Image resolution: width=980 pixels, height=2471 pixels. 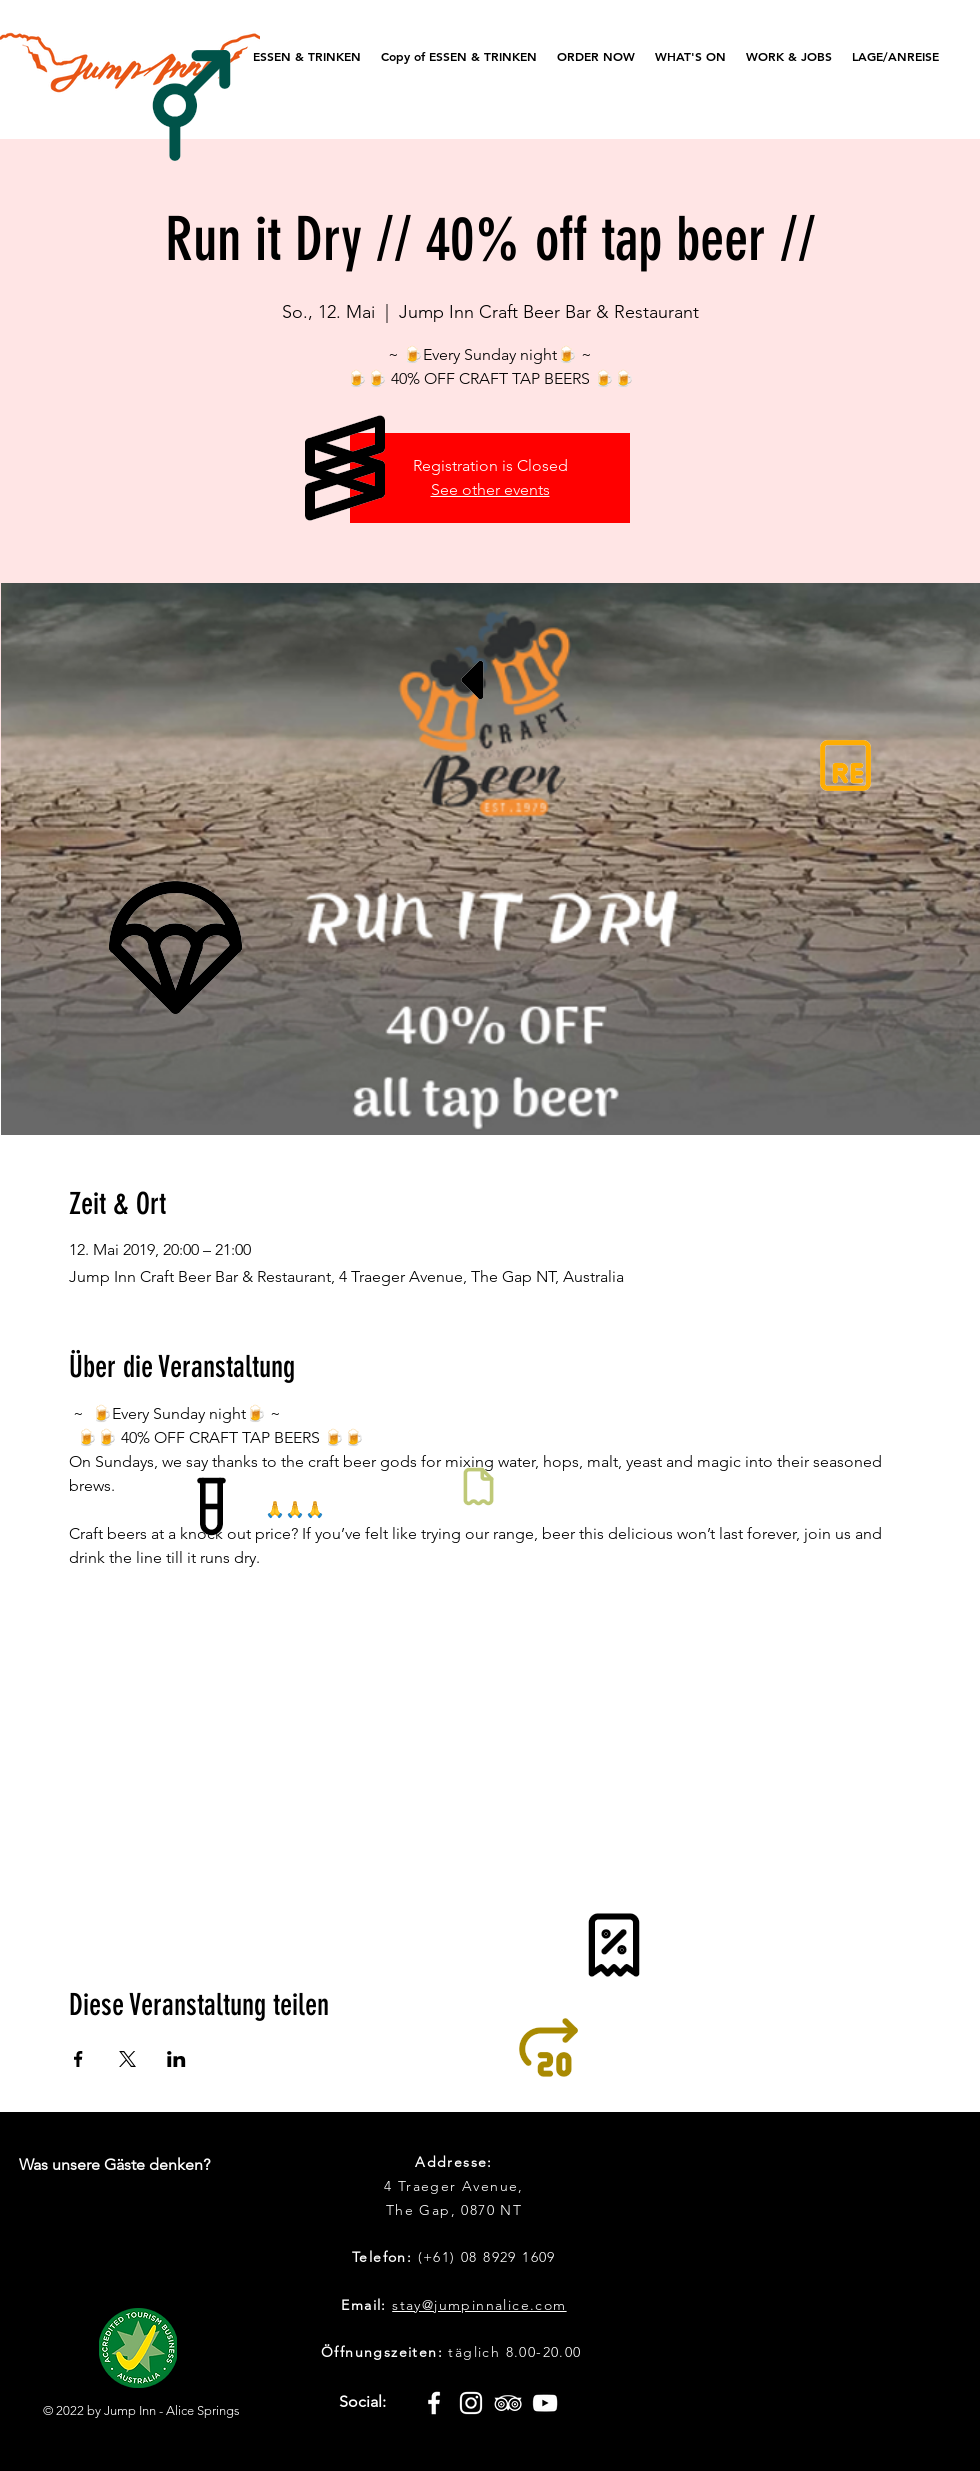 I want to click on view invoice or billing details, so click(x=478, y=1486).